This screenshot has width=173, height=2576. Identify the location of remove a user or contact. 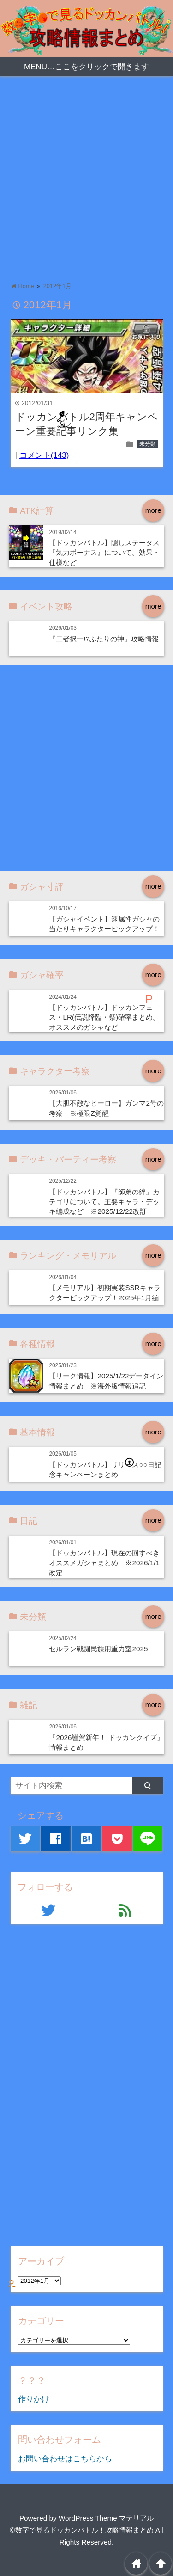
(12, 2284).